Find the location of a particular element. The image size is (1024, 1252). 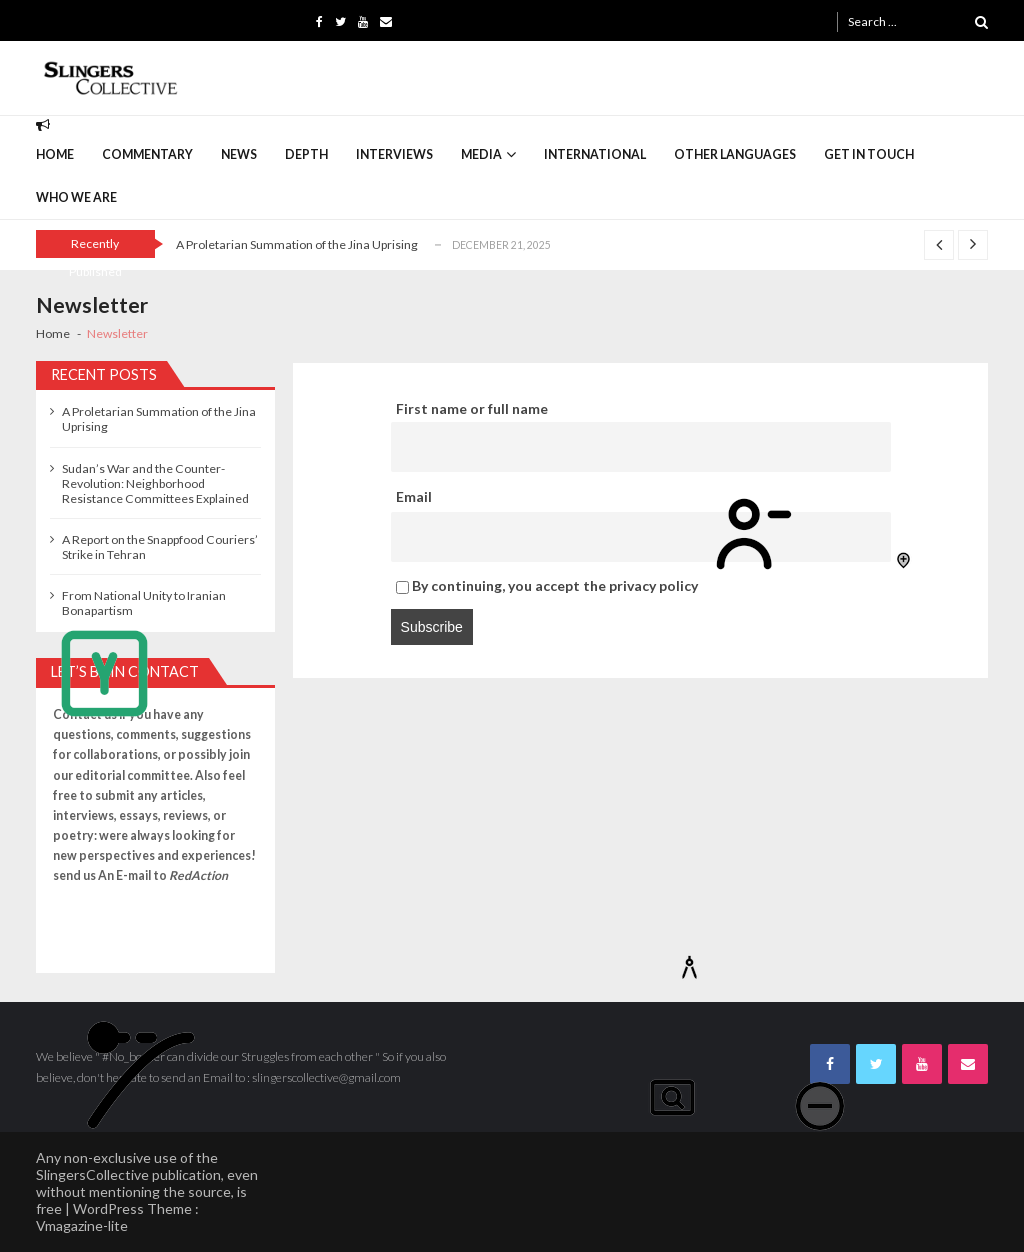

adjust animation easing curve is located at coordinates (141, 1075).